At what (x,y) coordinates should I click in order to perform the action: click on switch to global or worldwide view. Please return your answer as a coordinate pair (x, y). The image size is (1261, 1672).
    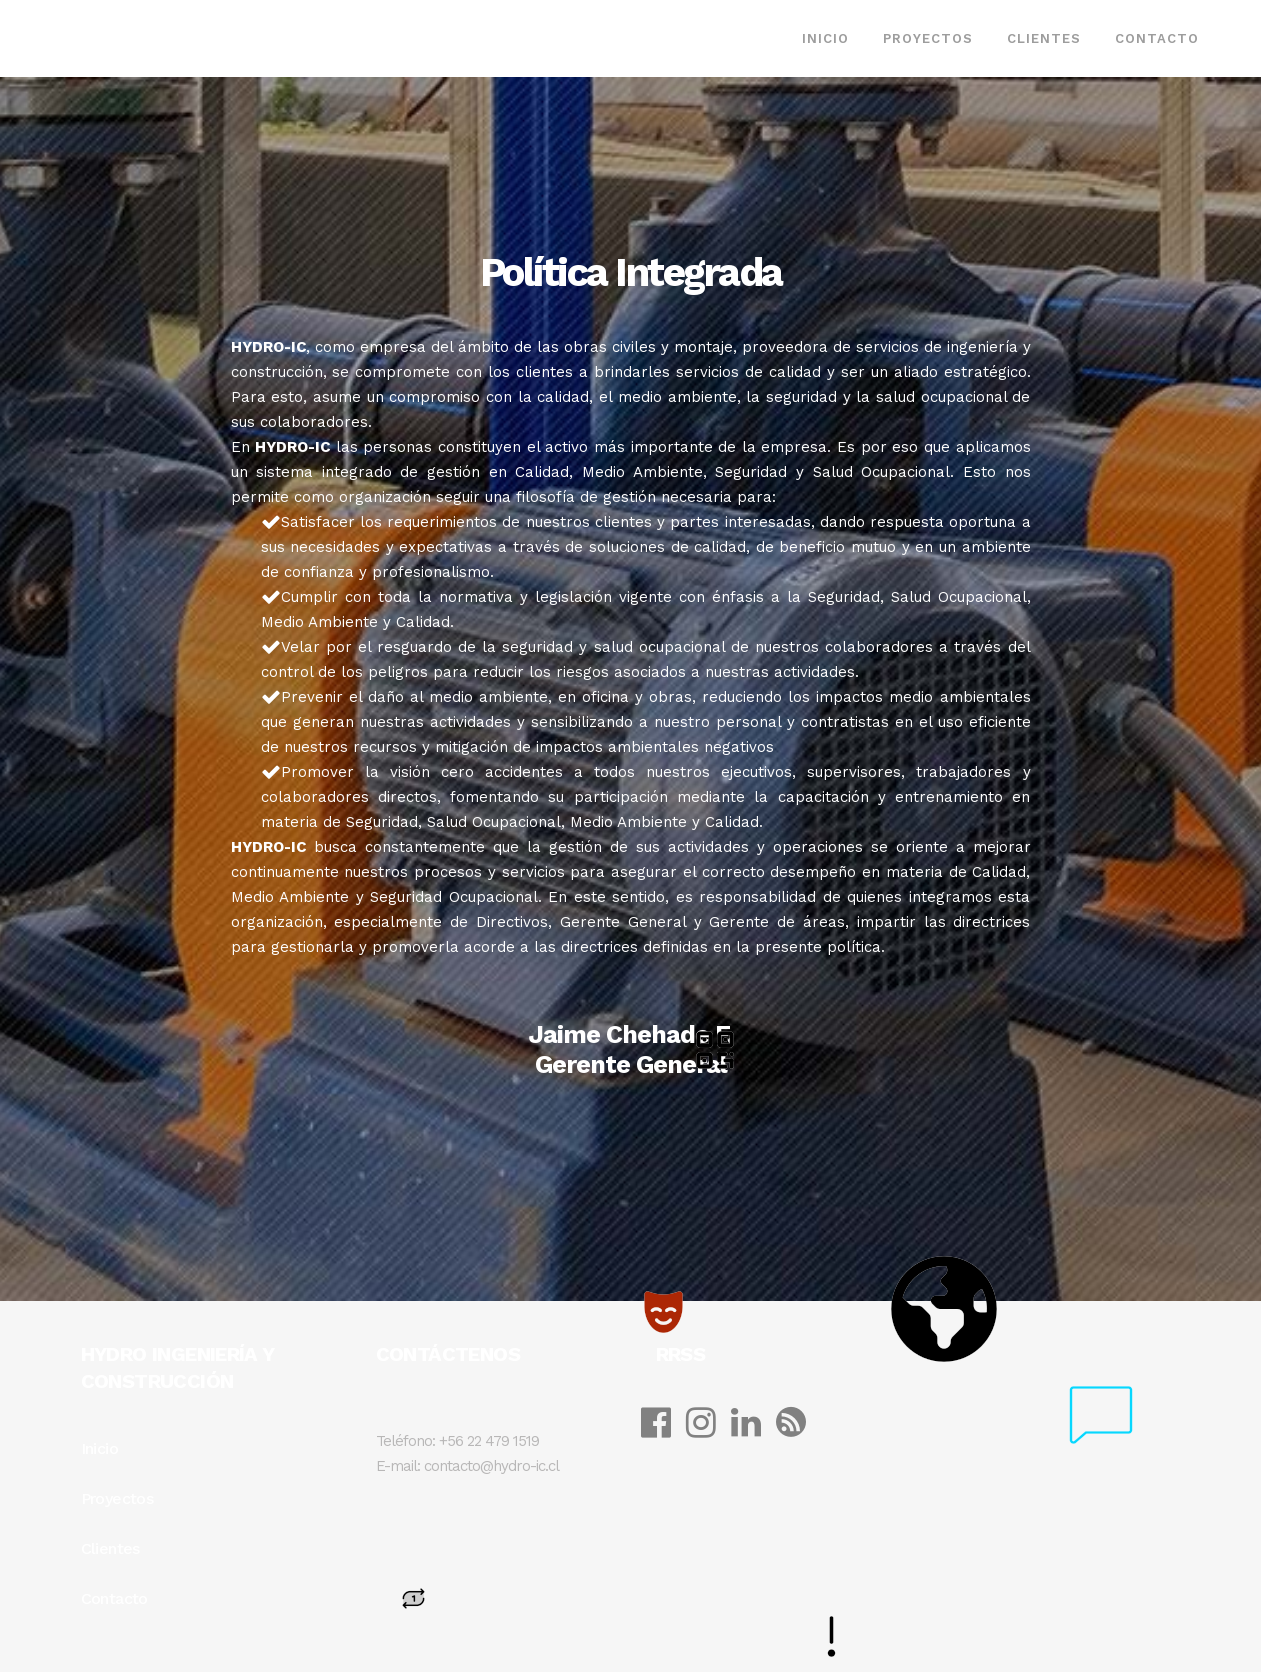
    Looking at the image, I should click on (944, 1309).